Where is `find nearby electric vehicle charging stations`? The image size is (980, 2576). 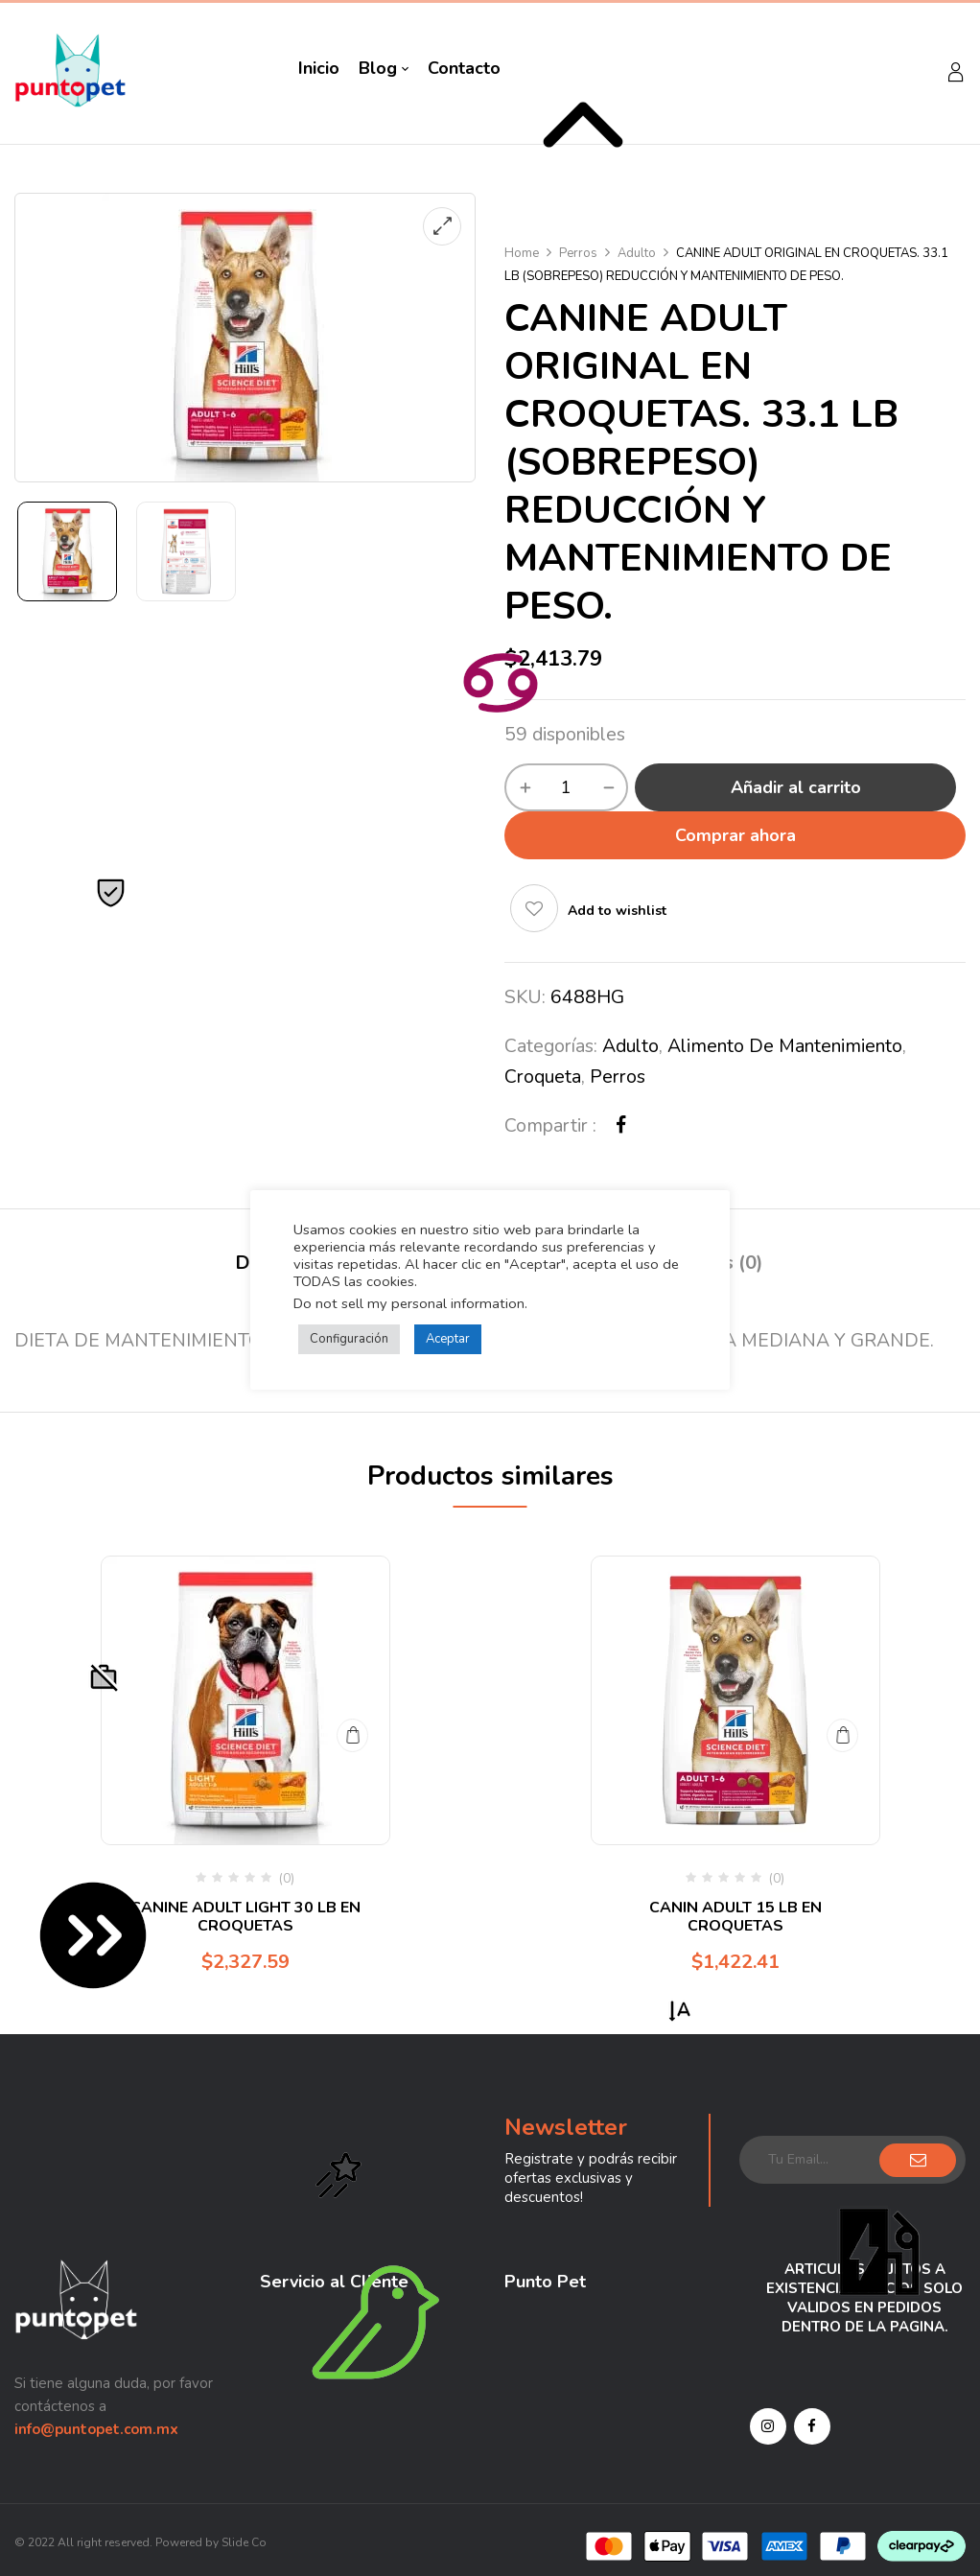 find nearby electric vehicle charging stations is located at coordinates (878, 2252).